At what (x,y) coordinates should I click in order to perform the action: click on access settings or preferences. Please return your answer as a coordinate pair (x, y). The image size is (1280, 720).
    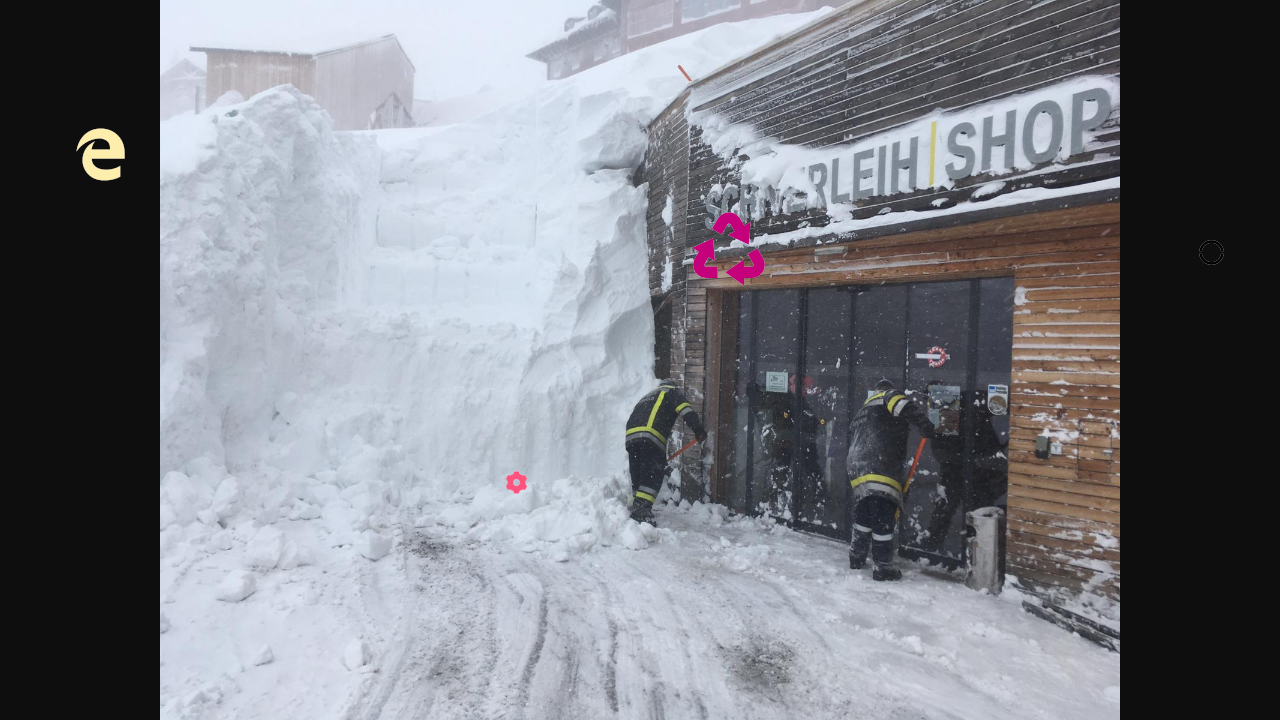
    Looking at the image, I should click on (516, 482).